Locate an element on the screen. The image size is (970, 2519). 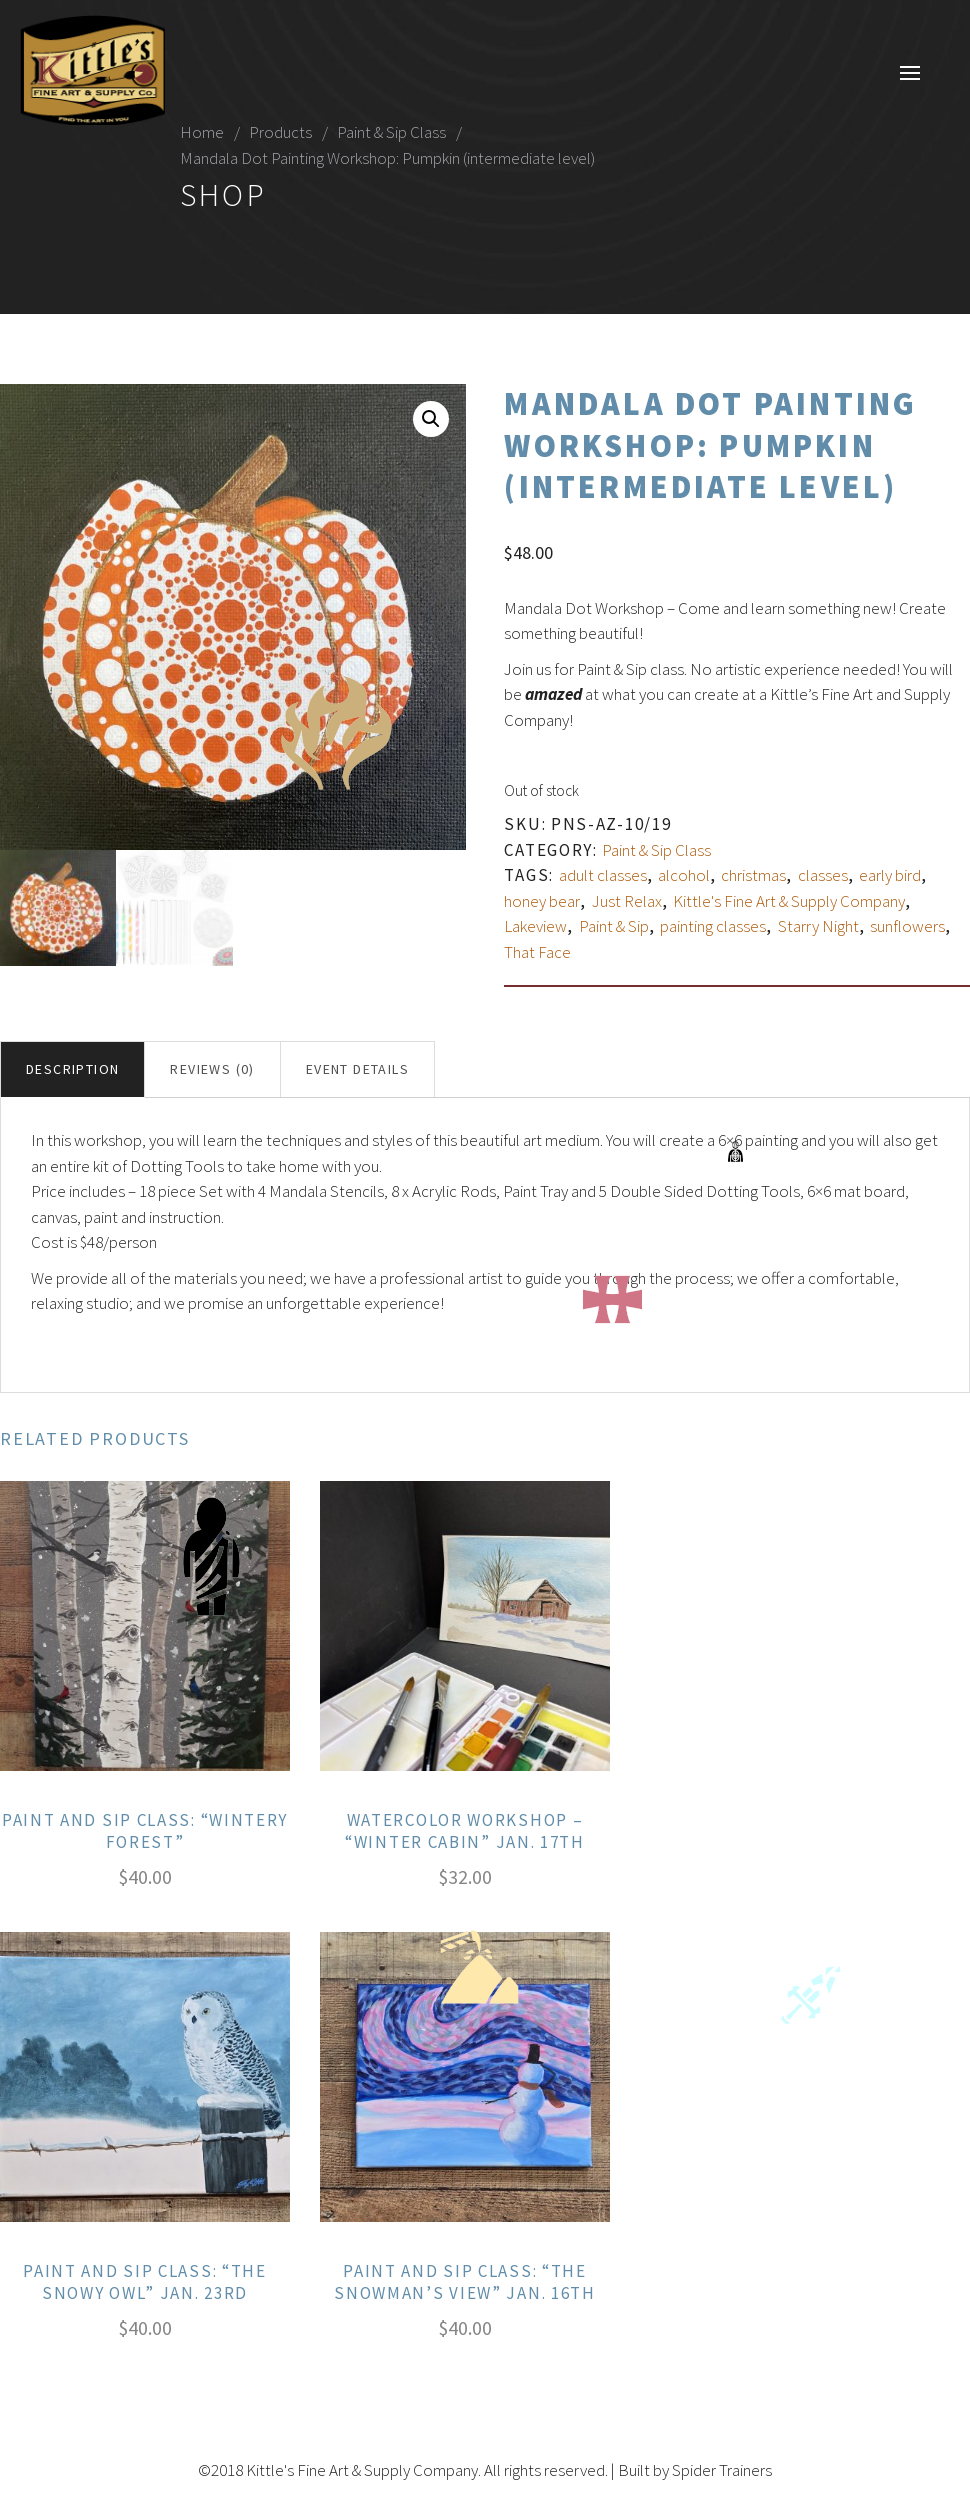
manage resource stockpiles is located at coordinates (479, 1965).